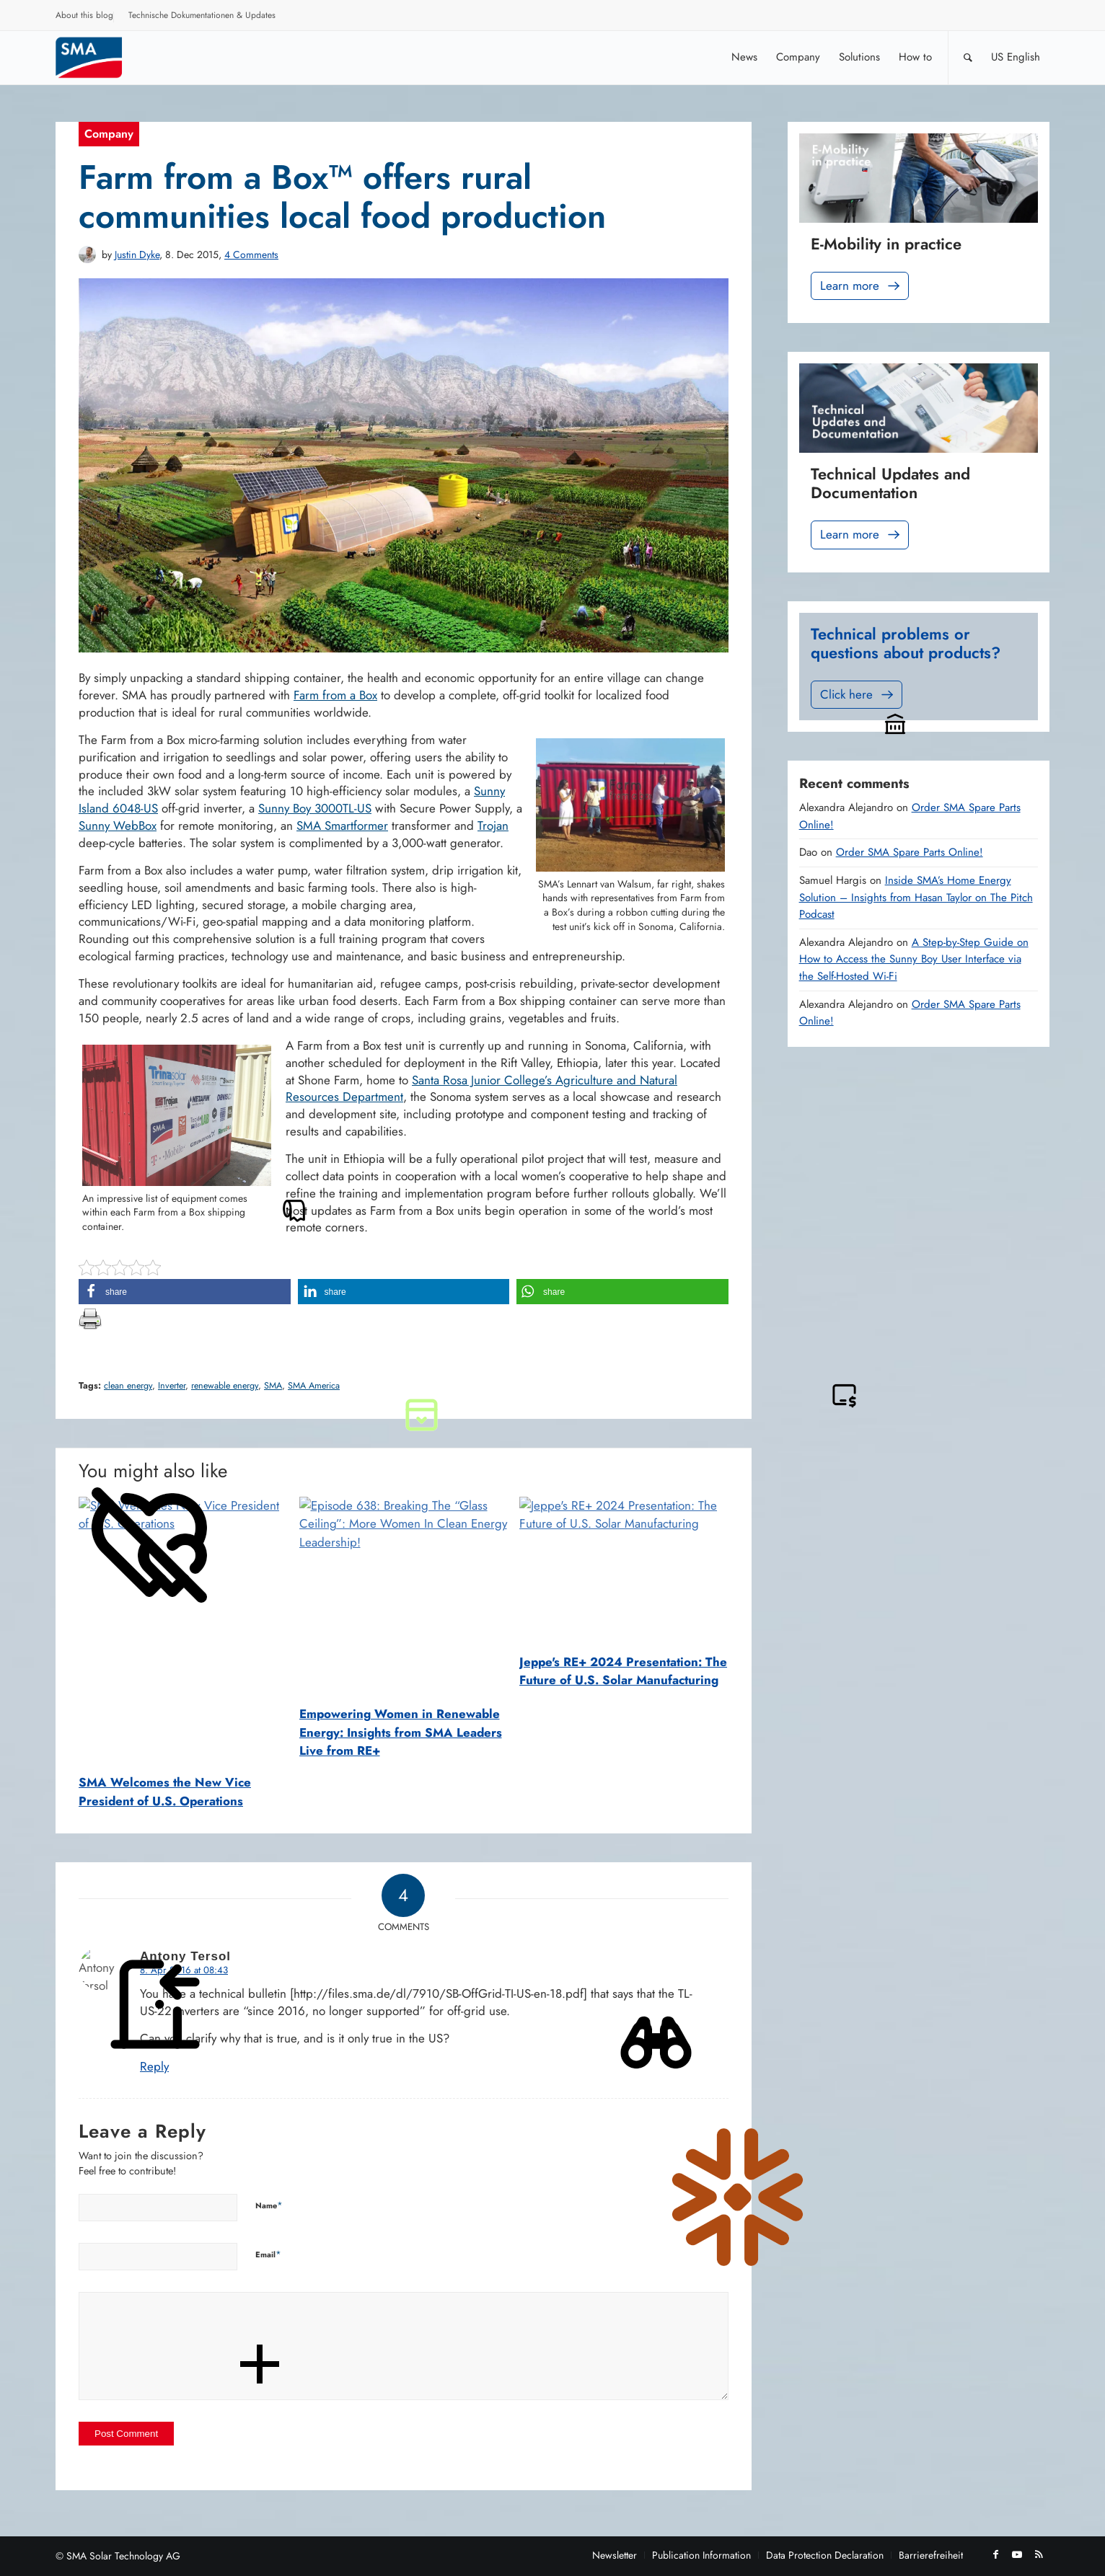  I want to click on add a new item, so click(260, 2364).